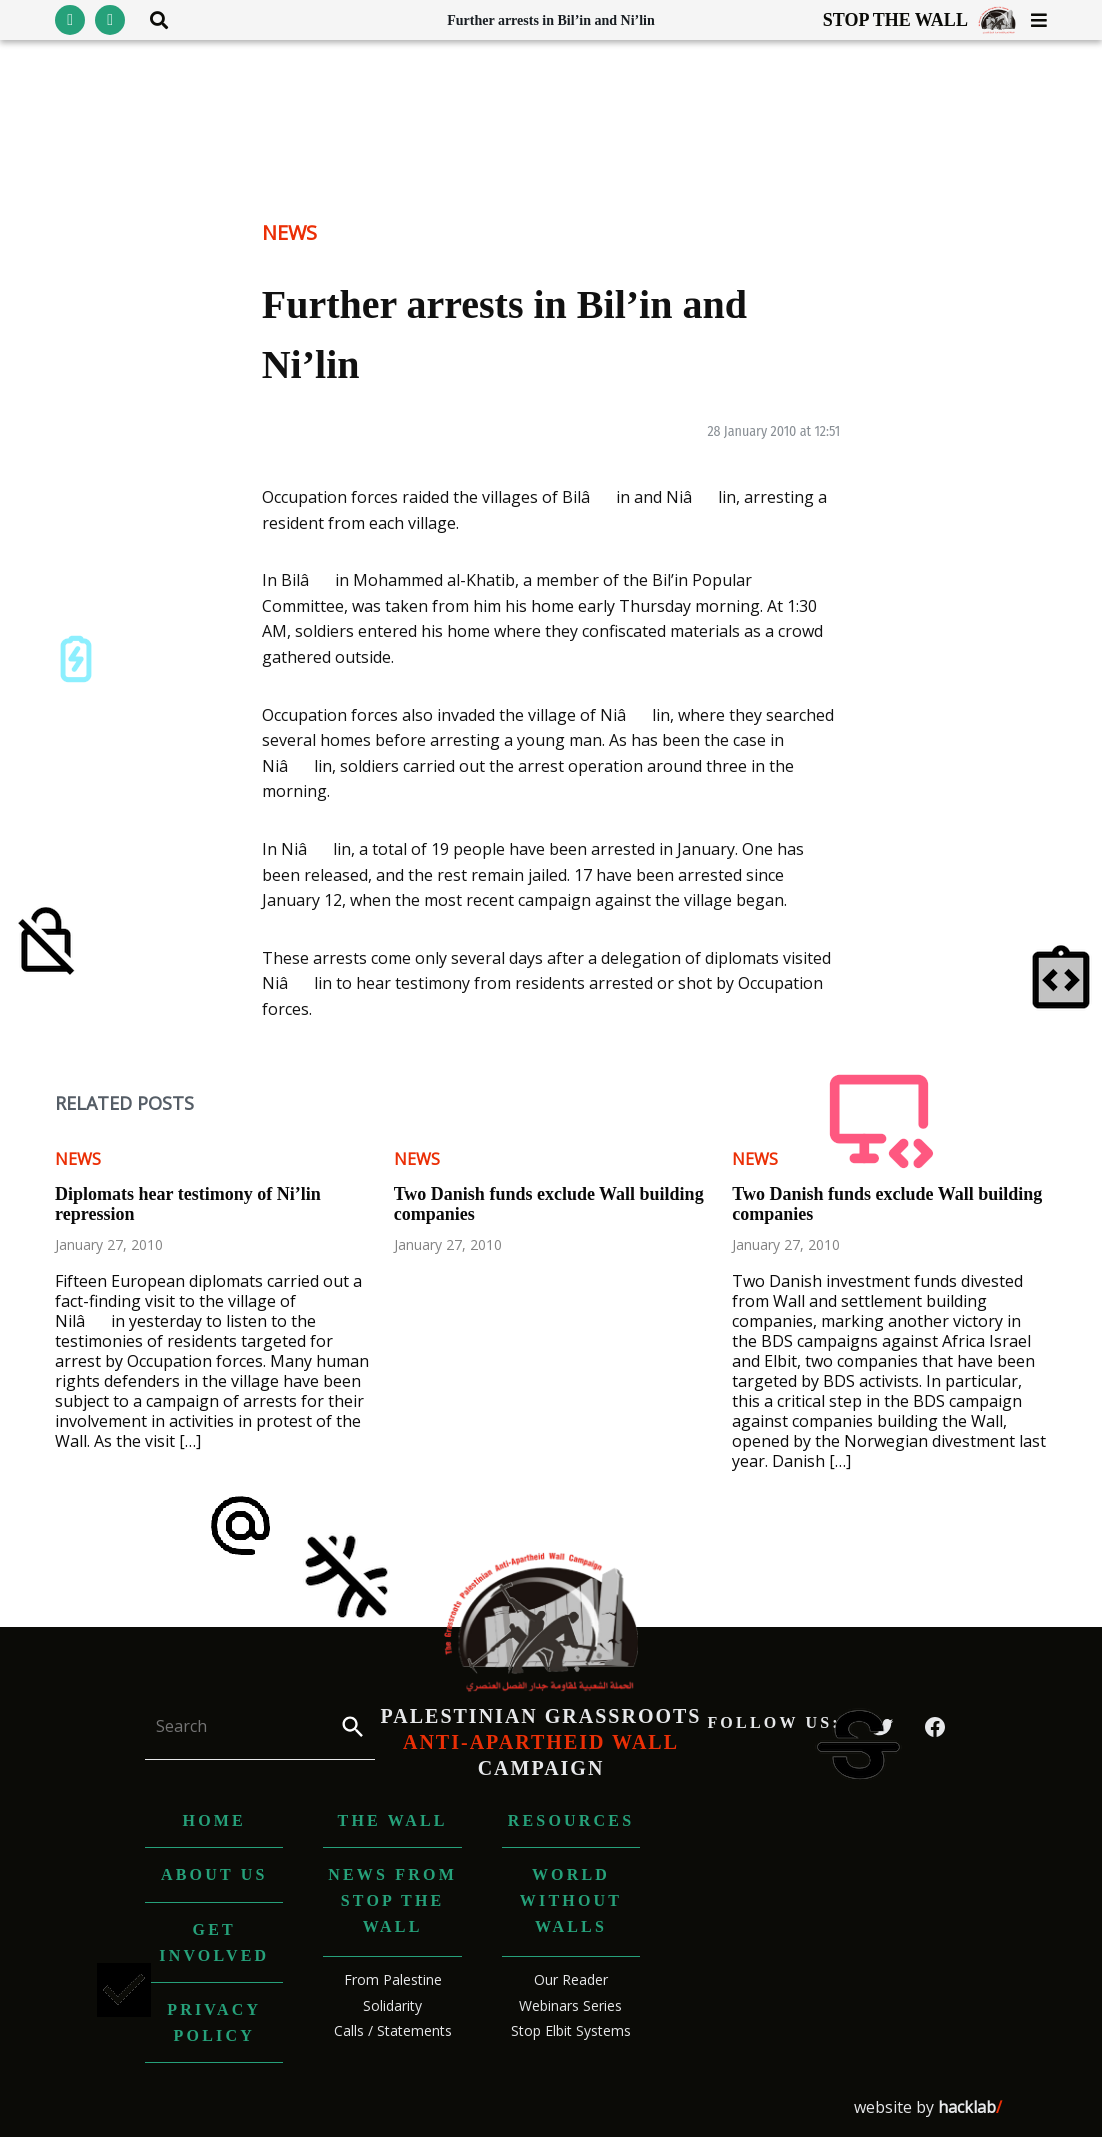 This screenshot has width=1102, height=2137. I want to click on indicates device is currently charging, so click(76, 659).